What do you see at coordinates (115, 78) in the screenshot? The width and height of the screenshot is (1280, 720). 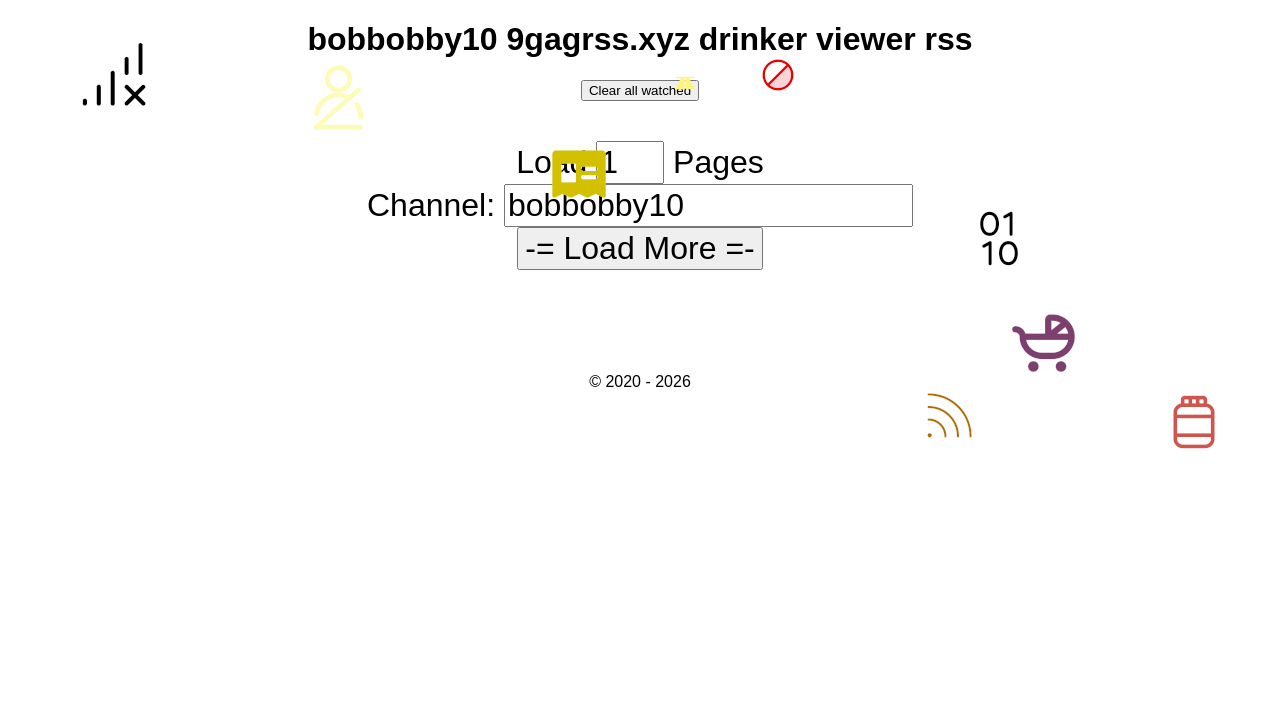 I see `no cellular signal available` at bounding box center [115, 78].